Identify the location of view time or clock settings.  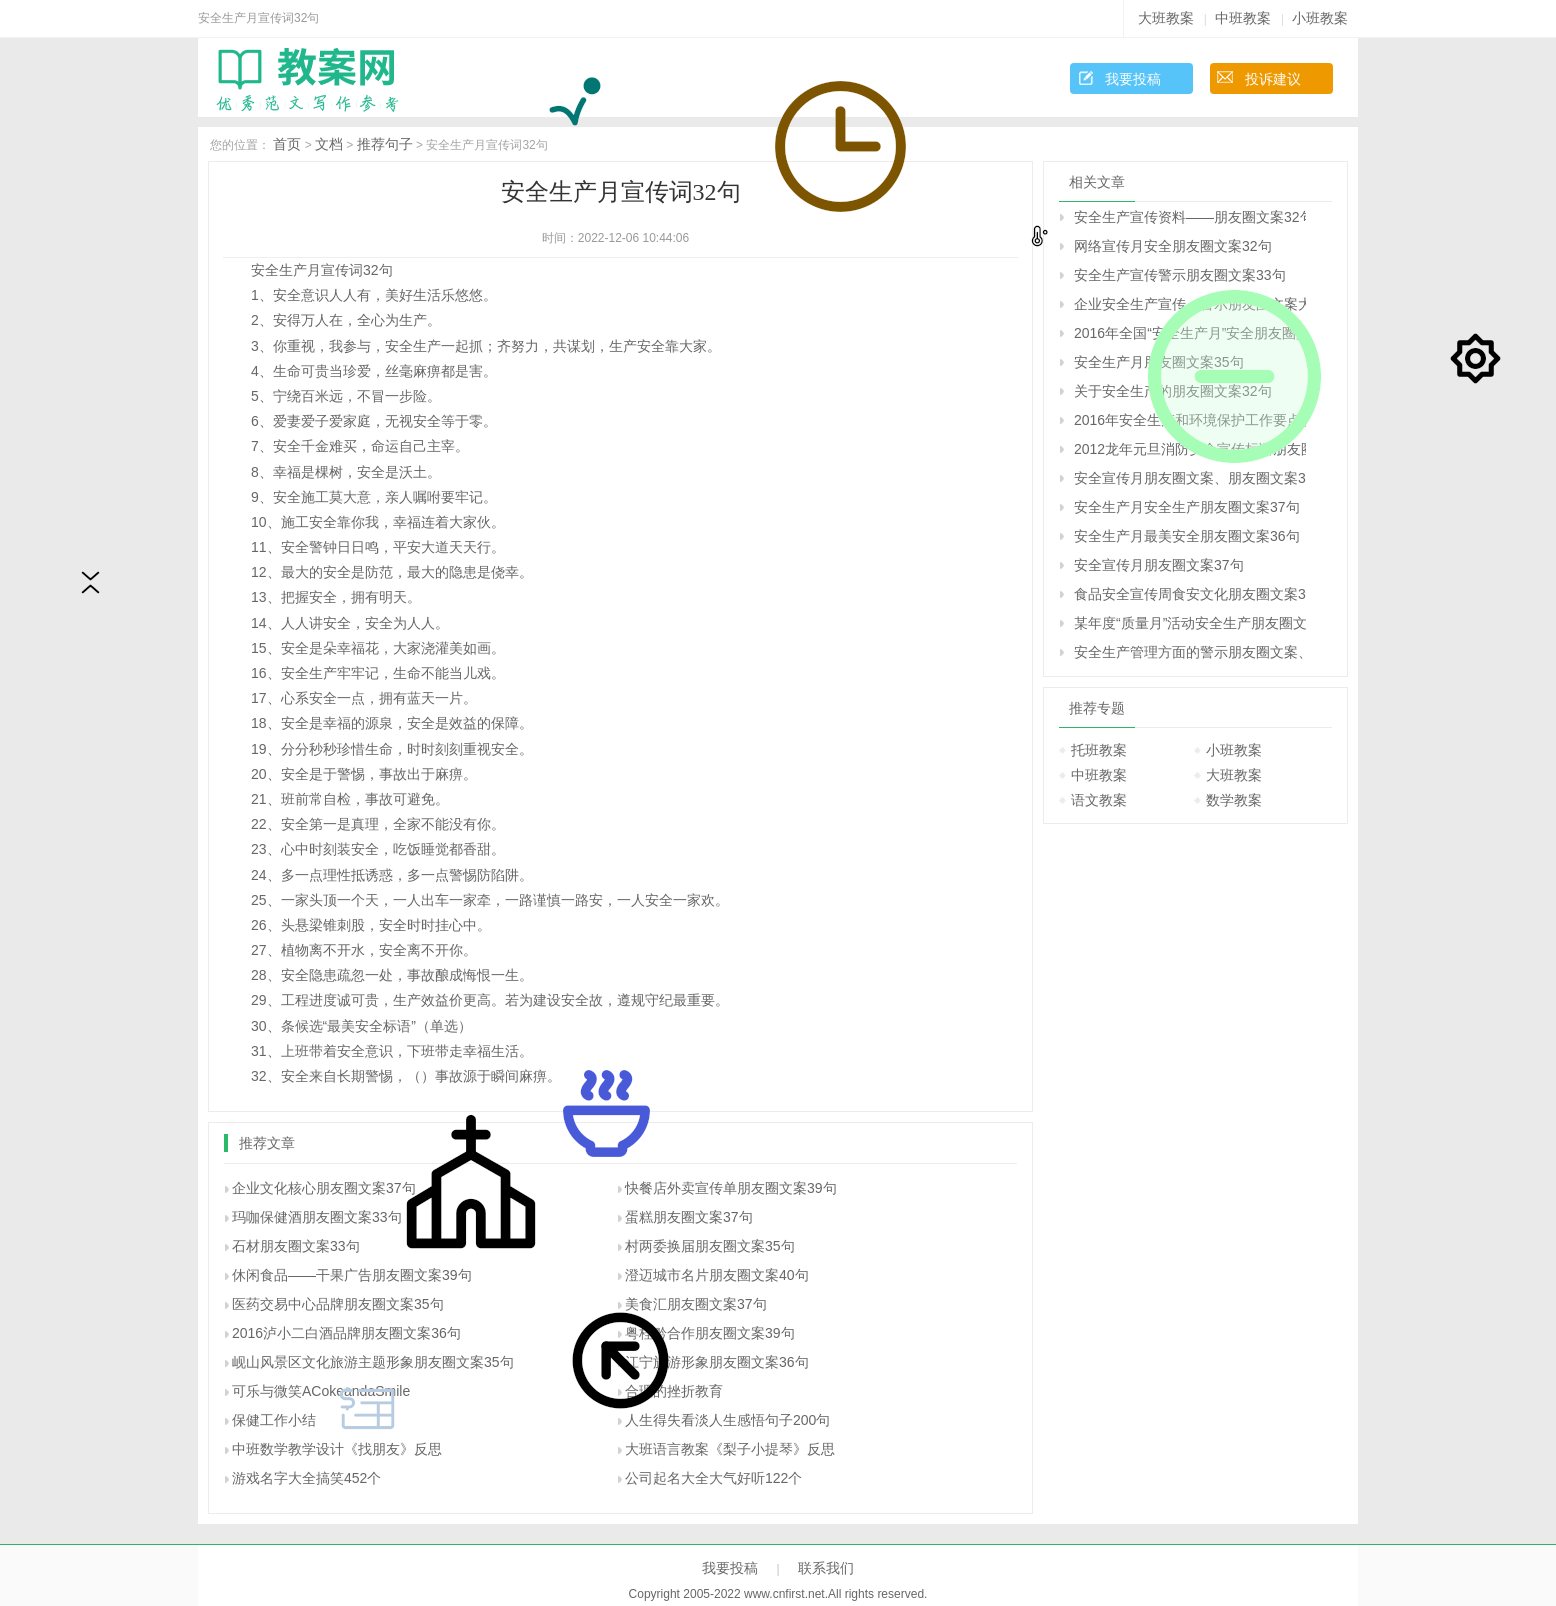
(840, 146).